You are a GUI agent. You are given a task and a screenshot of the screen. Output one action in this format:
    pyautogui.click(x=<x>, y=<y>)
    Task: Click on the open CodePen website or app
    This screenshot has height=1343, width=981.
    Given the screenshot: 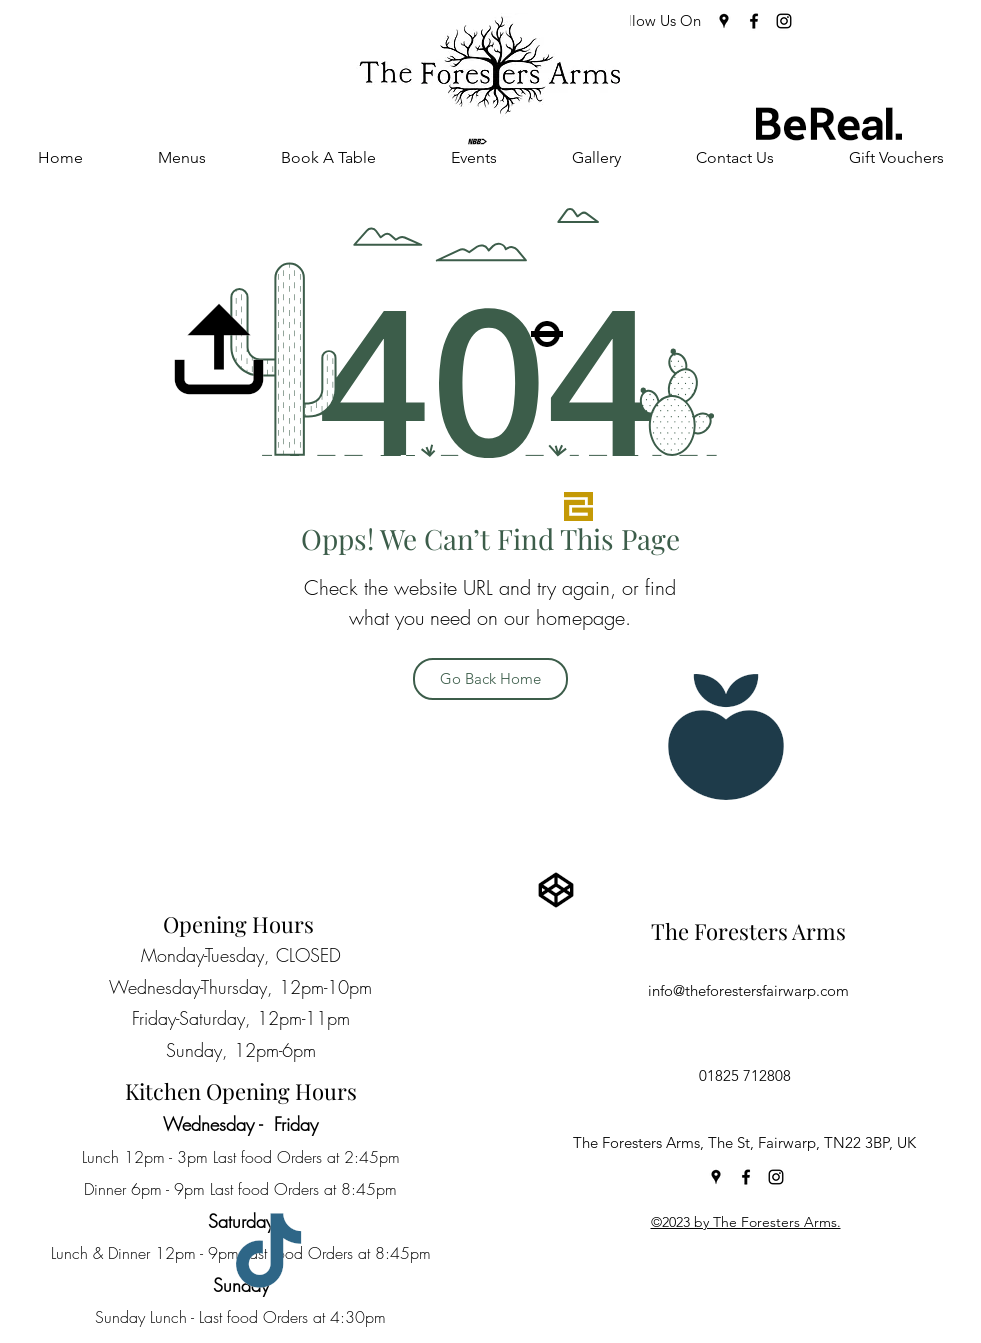 What is the action you would take?
    pyautogui.click(x=556, y=890)
    